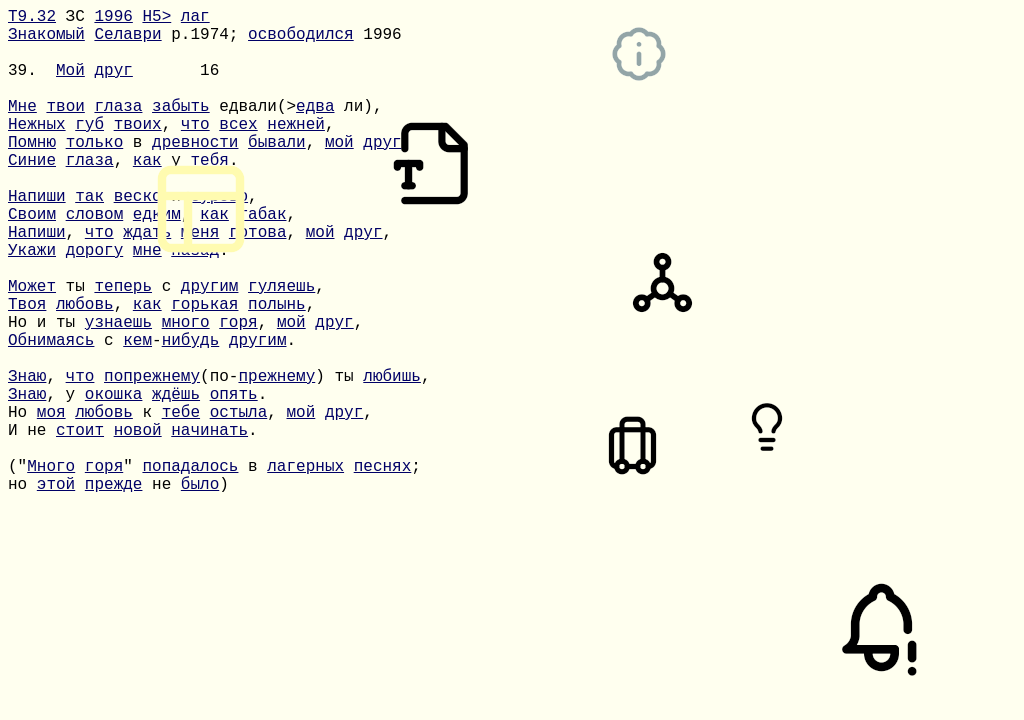 This screenshot has width=1024, height=720. I want to click on access travel or trip information, so click(632, 445).